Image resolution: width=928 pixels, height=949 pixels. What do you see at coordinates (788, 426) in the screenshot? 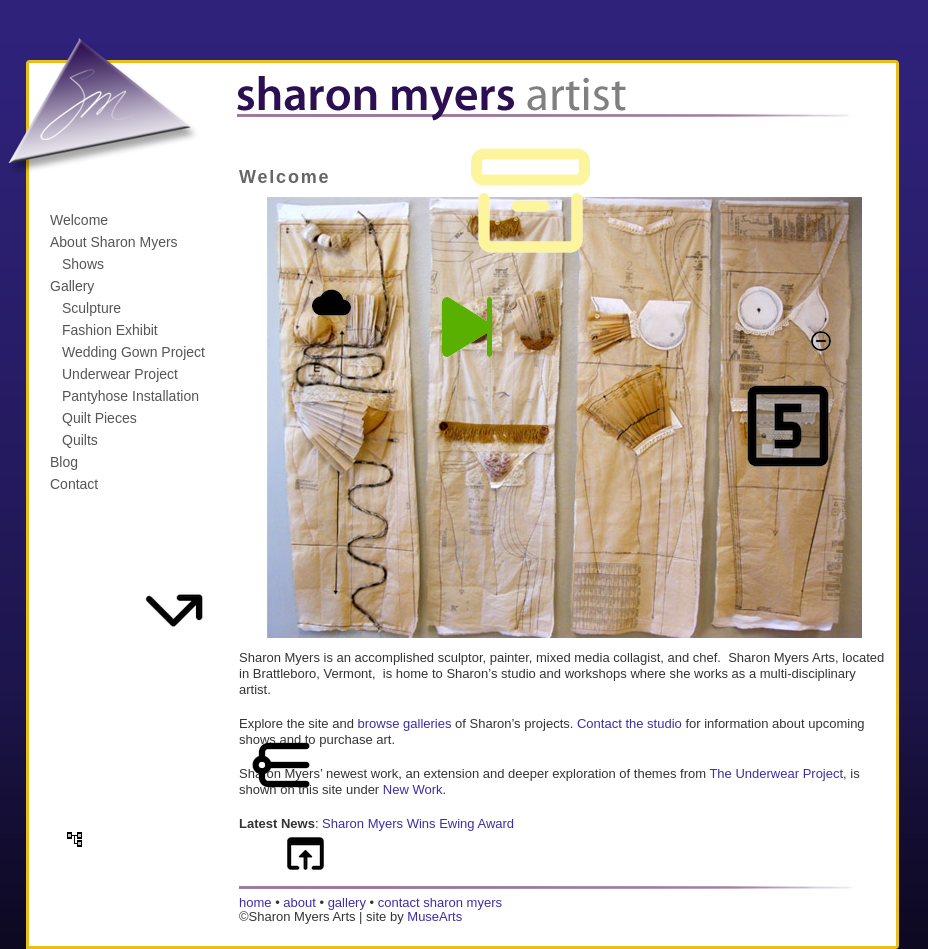
I see `indicates step 5 in a multi-step process` at bounding box center [788, 426].